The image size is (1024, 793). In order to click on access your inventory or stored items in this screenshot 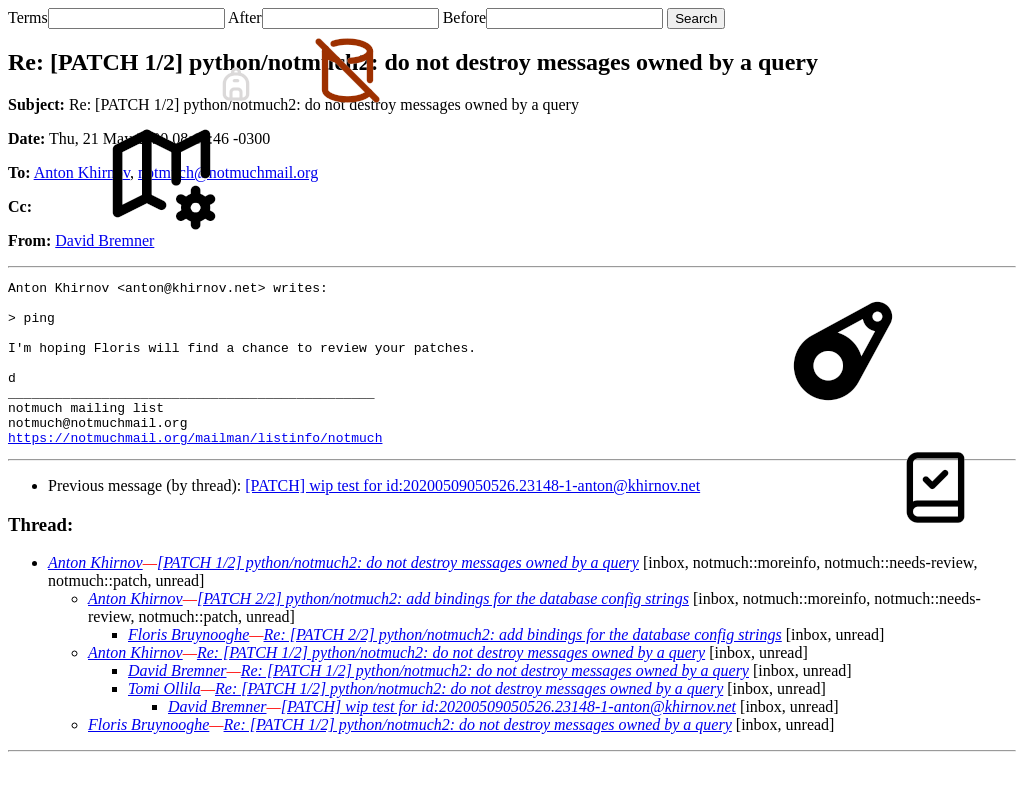, I will do `click(236, 84)`.